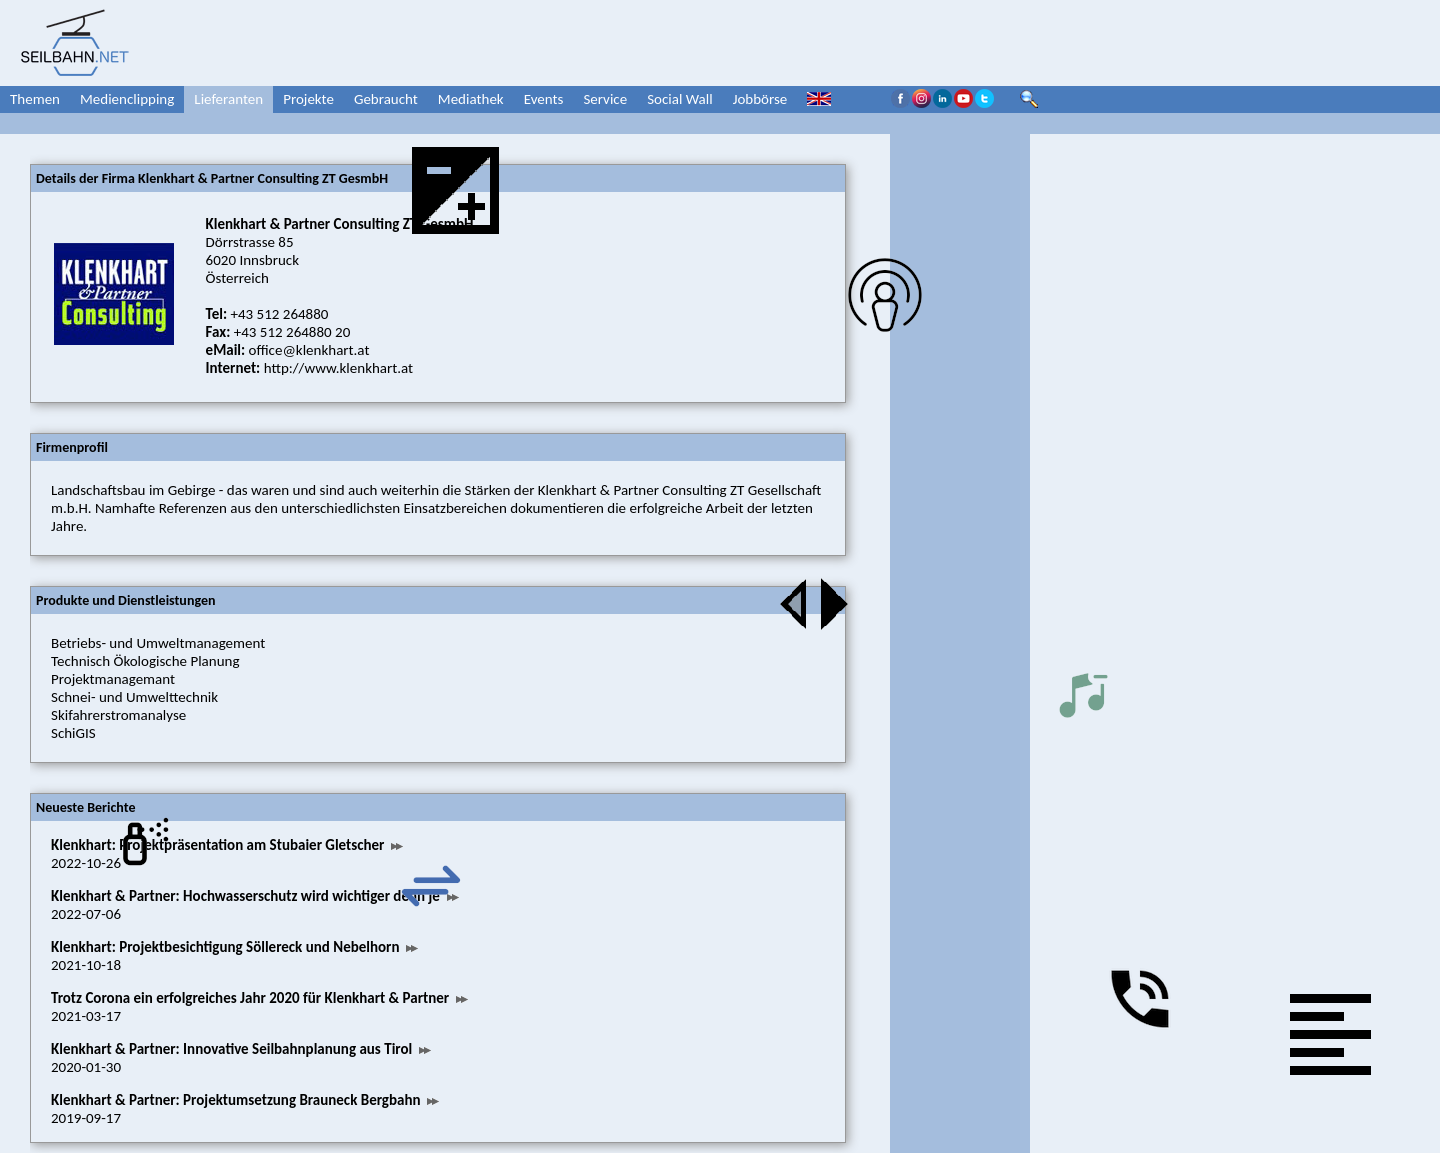 The image size is (1440, 1153). I want to click on apply spray or mist effect, so click(144, 841).